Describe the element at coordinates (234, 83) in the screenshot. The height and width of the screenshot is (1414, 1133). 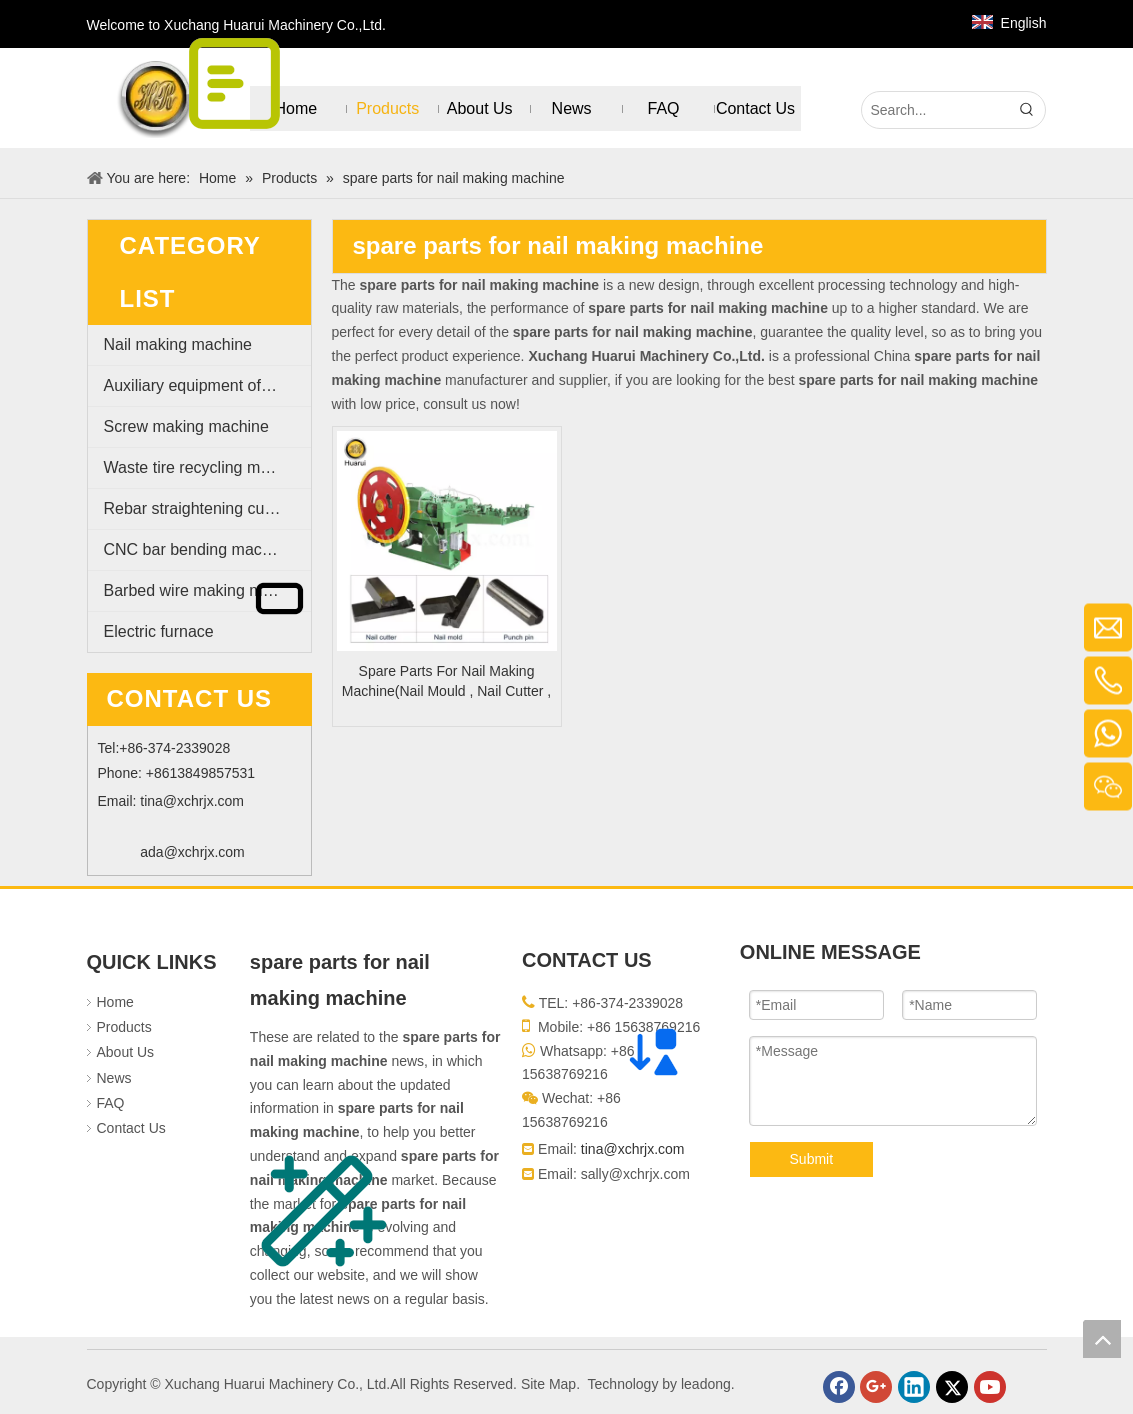
I see `align content to the left with vertical centering` at that location.